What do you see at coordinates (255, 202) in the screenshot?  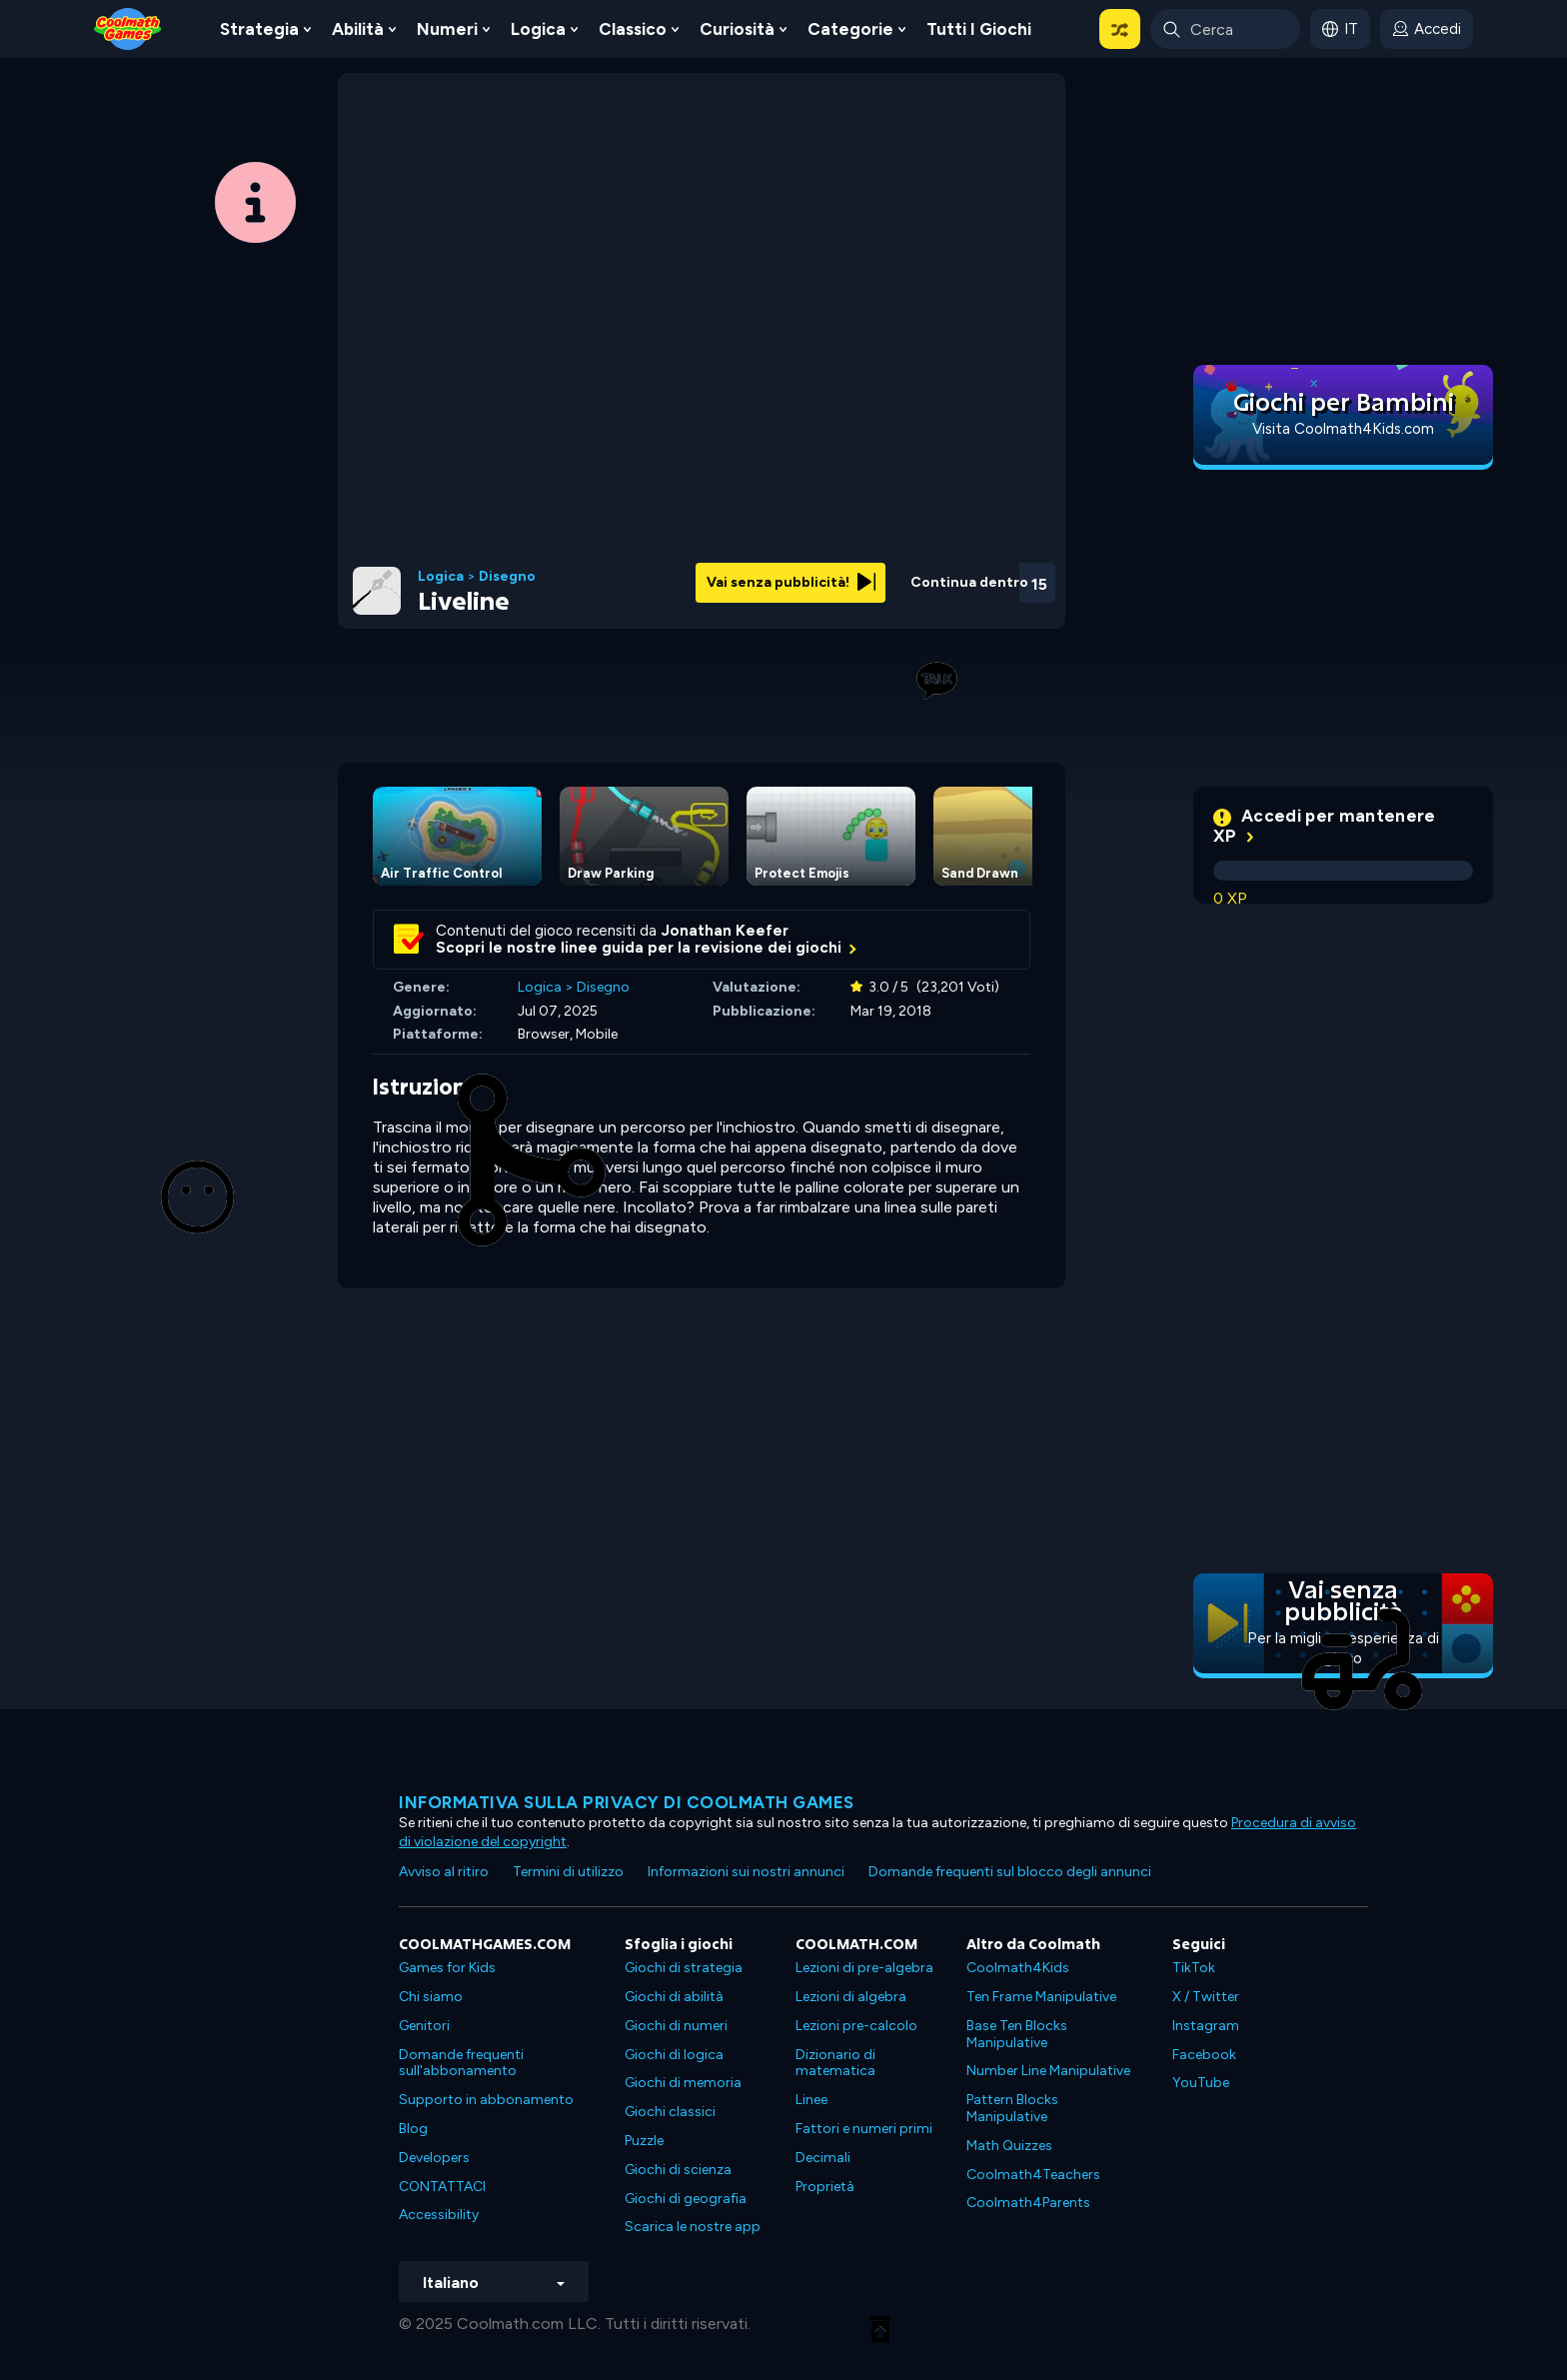 I see `view more information or details` at bounding box center [255, 202].